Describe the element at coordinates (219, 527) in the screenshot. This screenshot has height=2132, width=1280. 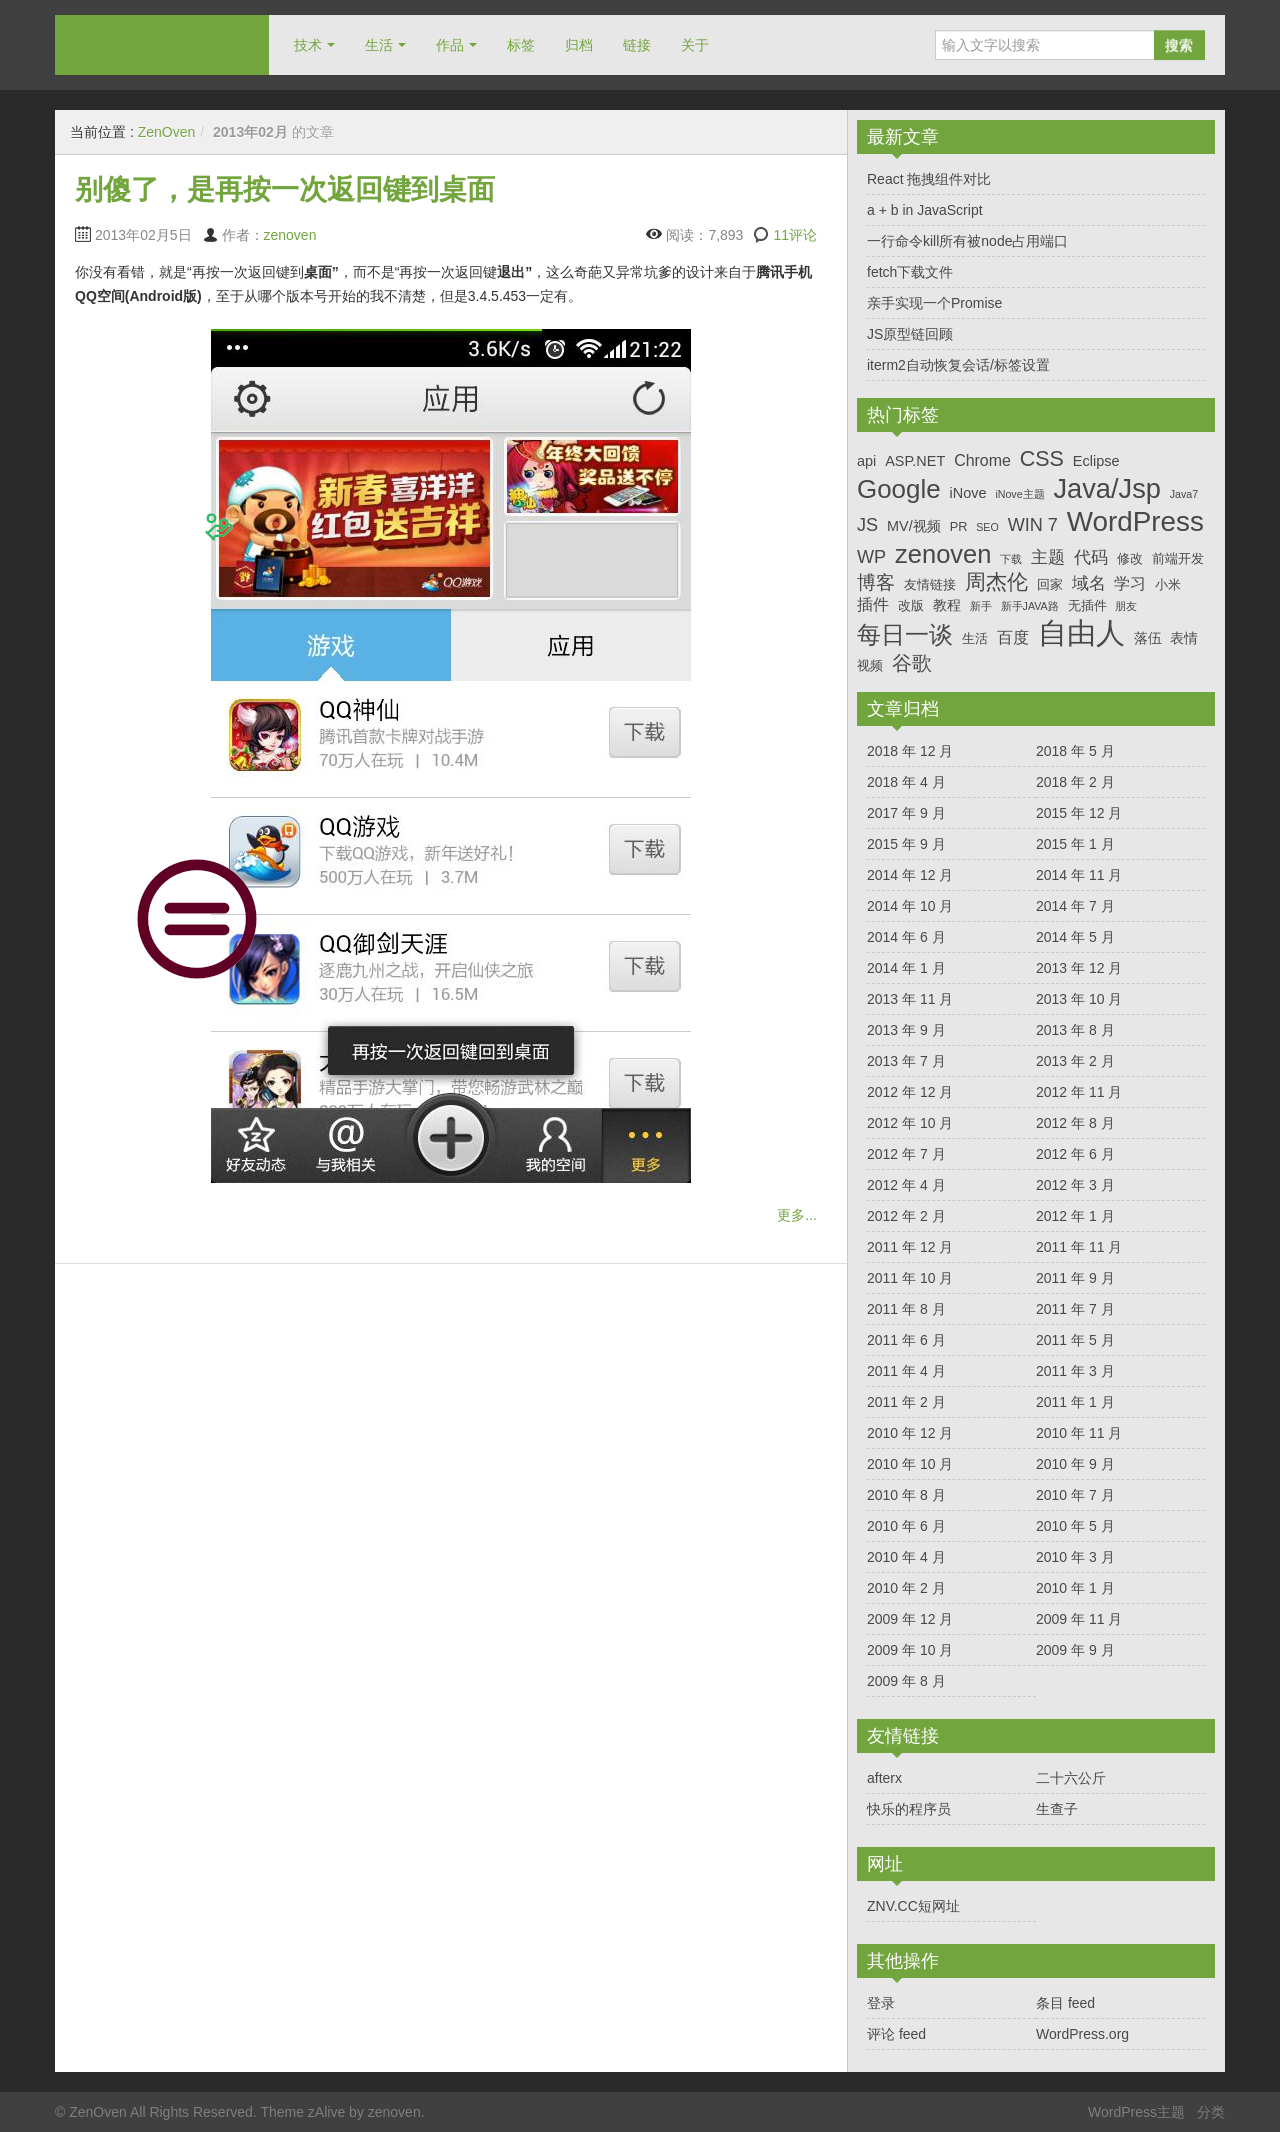
I see `make a payment or donation` at that location.